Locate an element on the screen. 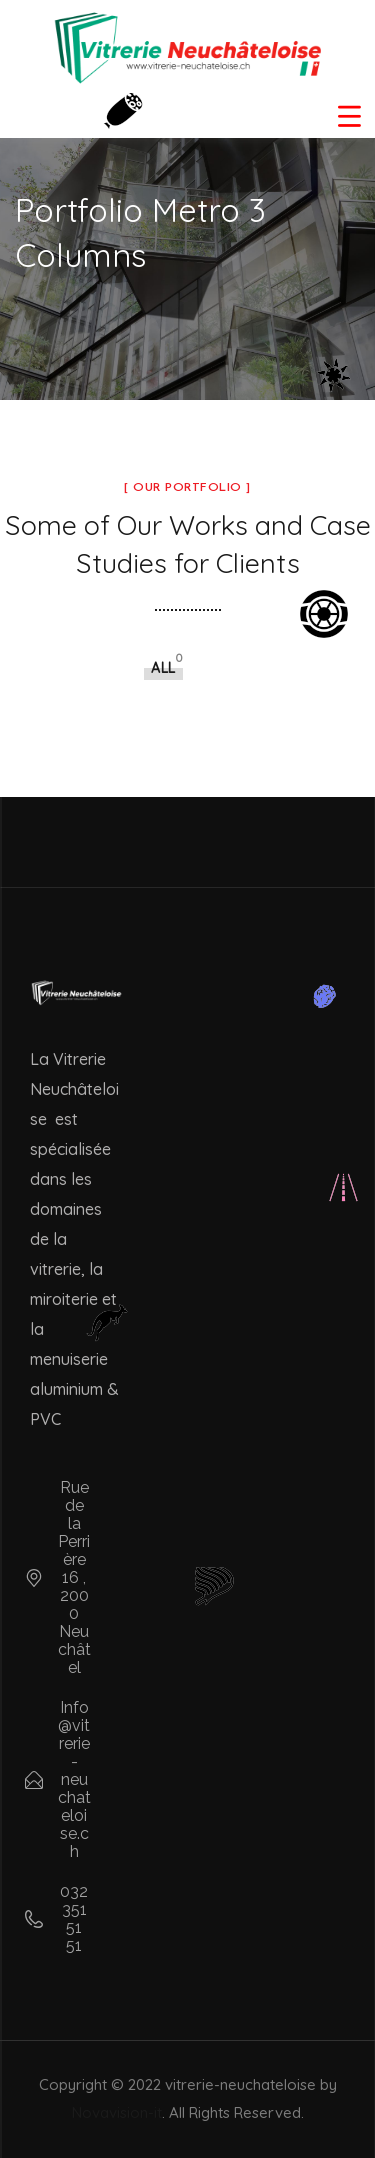  toggle light mode or daytime theme is located at coordinates (333, 375).